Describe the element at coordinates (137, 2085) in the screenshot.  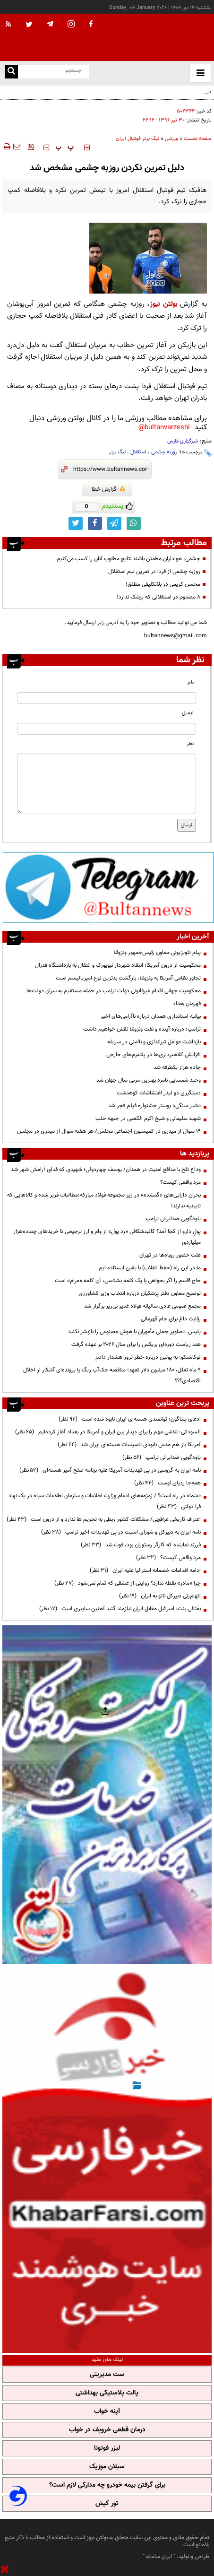
I see `open folder to view contents` at that location.